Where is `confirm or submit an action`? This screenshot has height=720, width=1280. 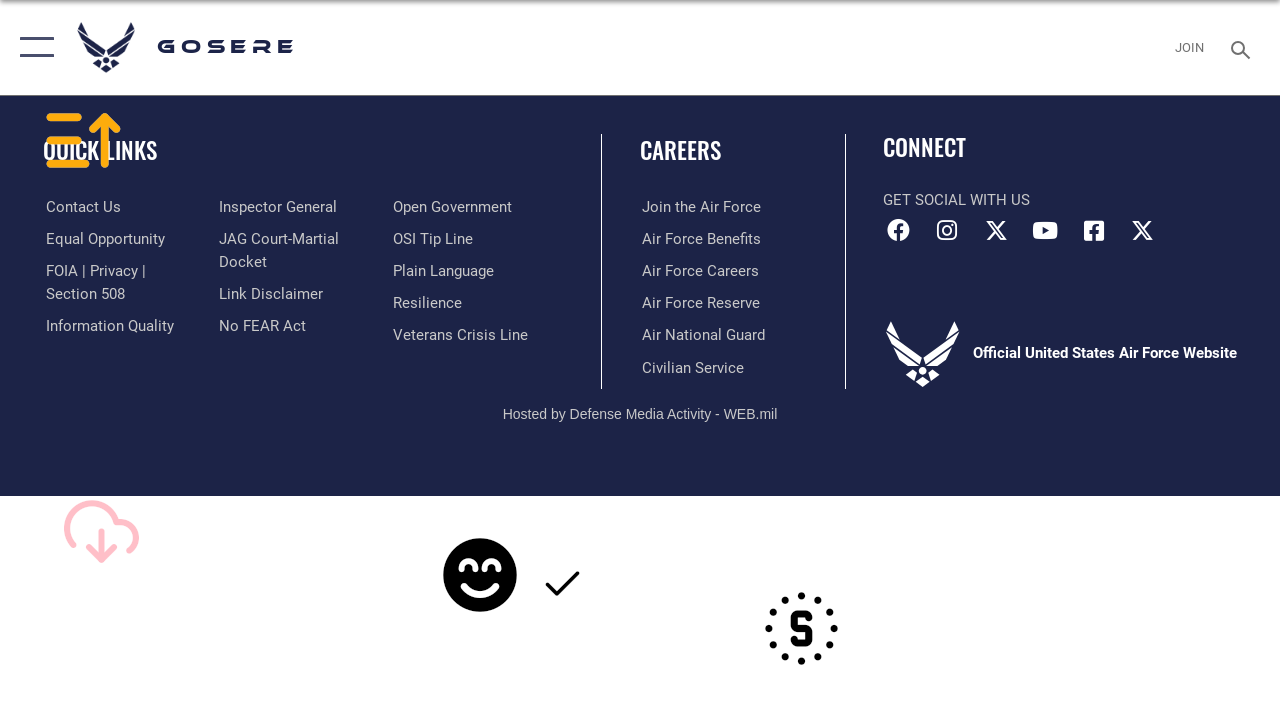
confirm or submit an action is located at coordinates (562, 584).